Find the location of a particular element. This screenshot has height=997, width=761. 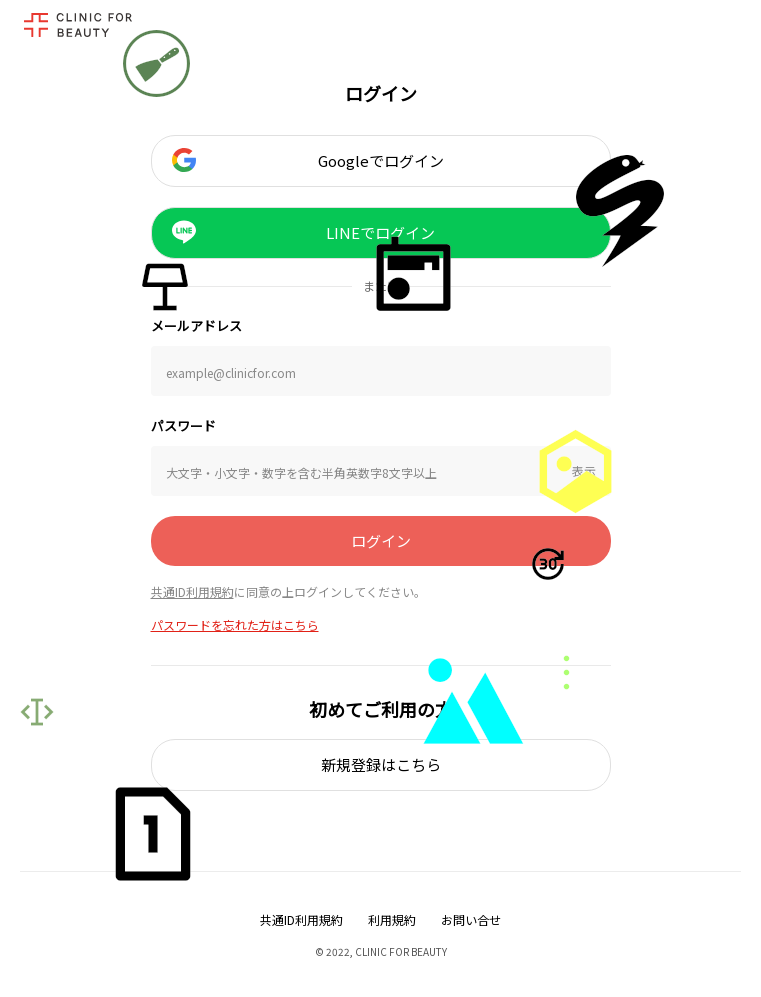

open Apple Keynote presentation app is located at coordinates (165, 287).